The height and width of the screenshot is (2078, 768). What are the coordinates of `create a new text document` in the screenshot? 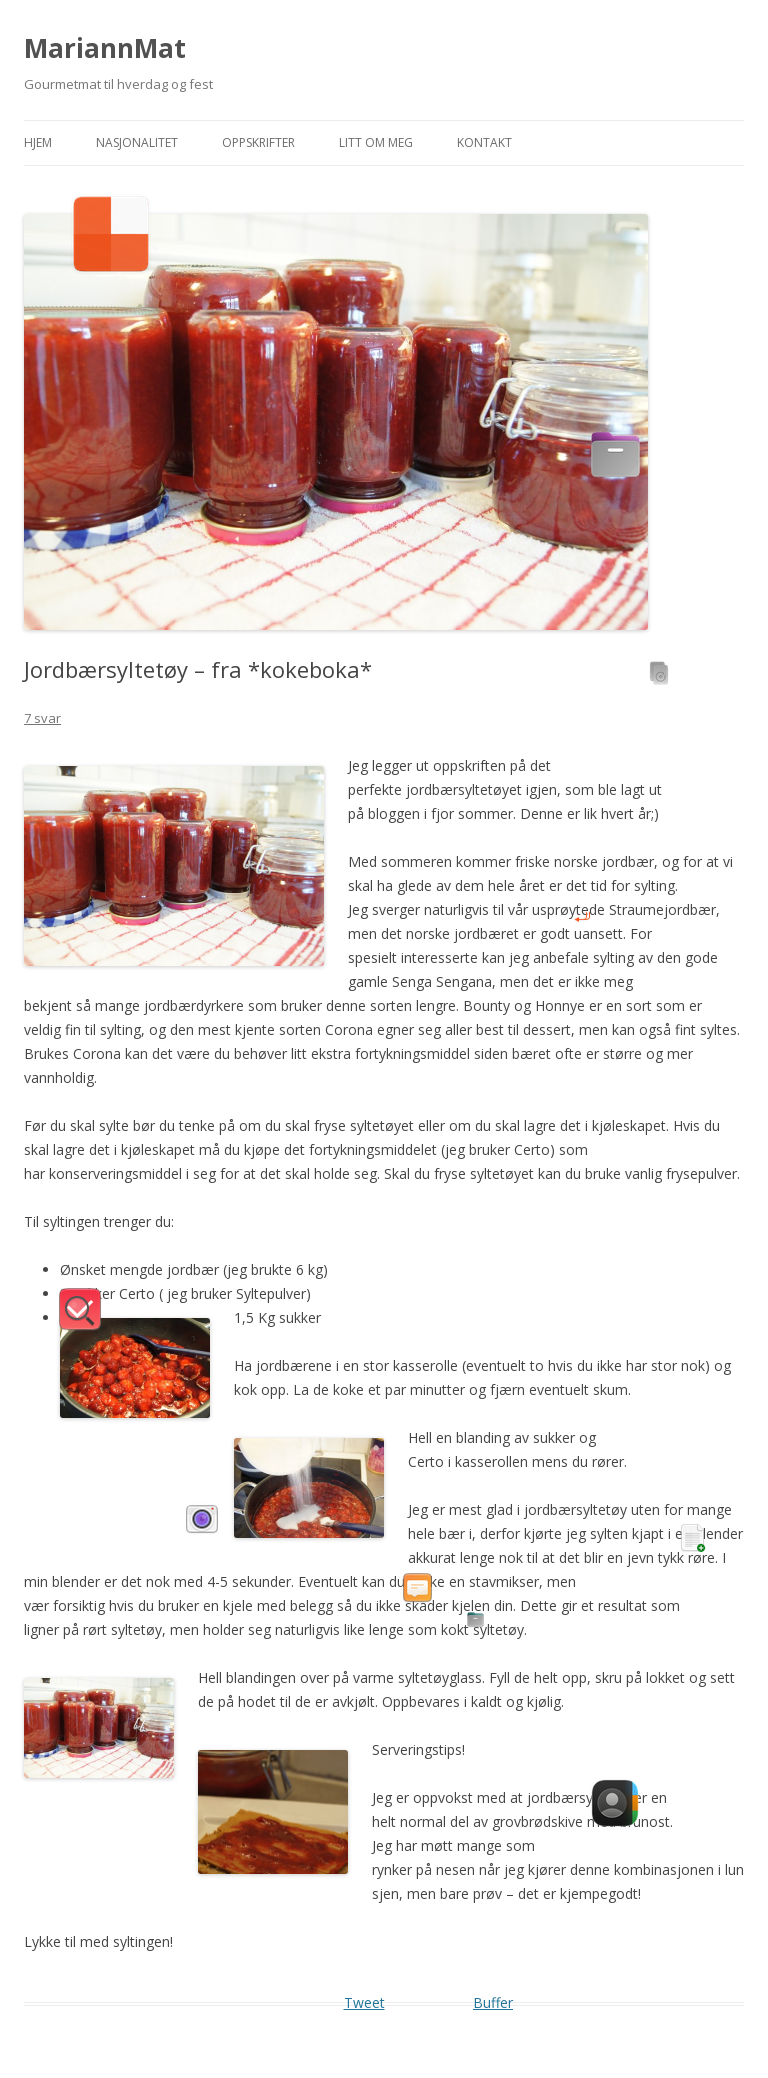 It's located at (692, 1537).